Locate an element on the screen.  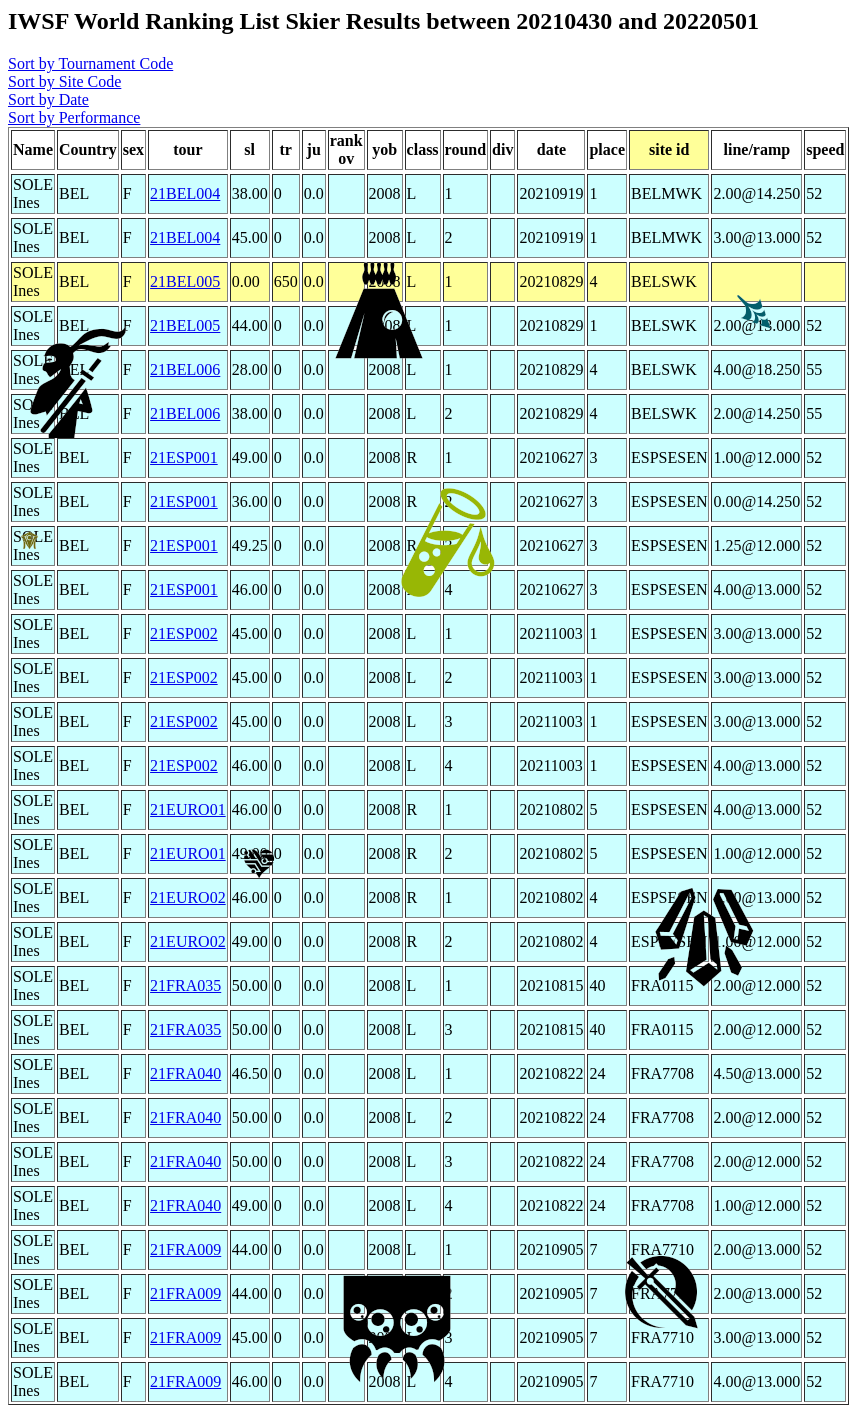
launch projectile weapon in game is located at coordinates (754, 312).